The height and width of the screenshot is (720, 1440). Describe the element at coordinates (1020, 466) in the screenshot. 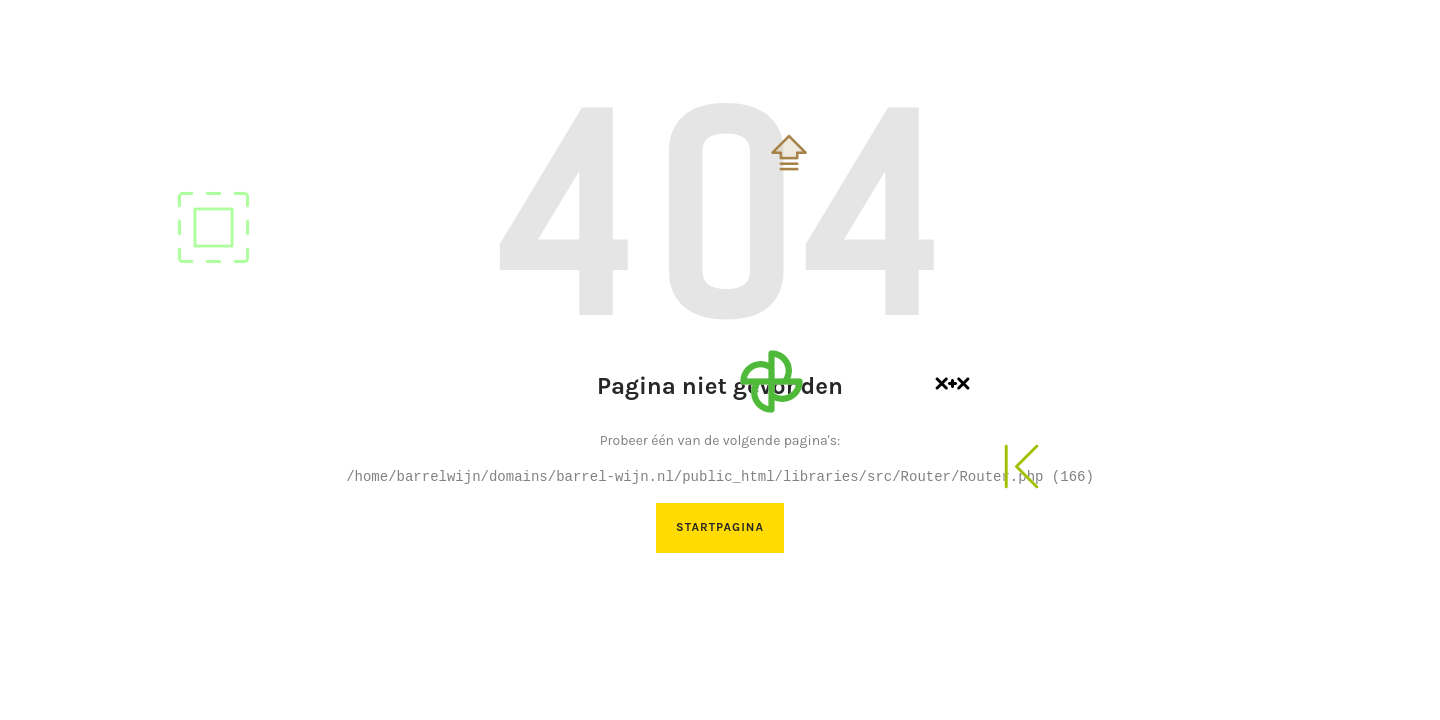

I see `navigate to the first item or beginning` at that location.